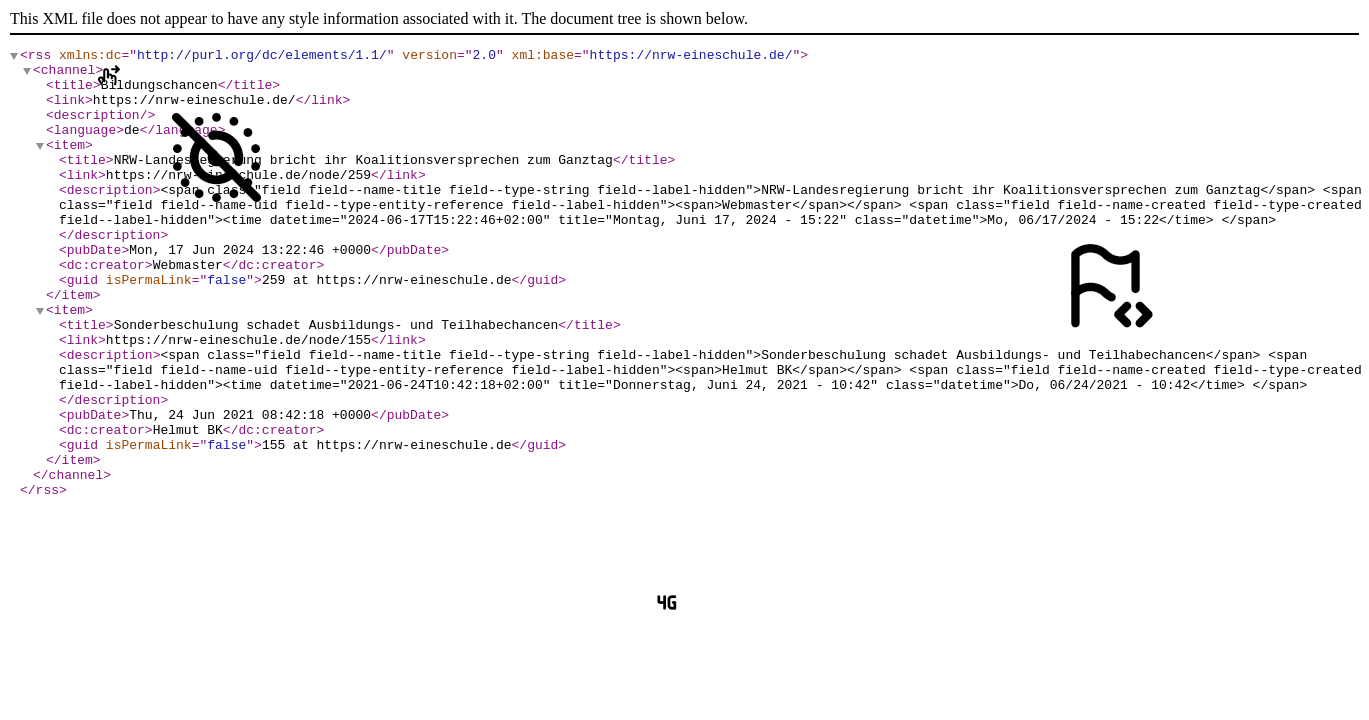  What do you see at coordinates (1105, 284) in the screenshot?
I see `access feature flags or code toggles` at bounding box center [1105, 284].